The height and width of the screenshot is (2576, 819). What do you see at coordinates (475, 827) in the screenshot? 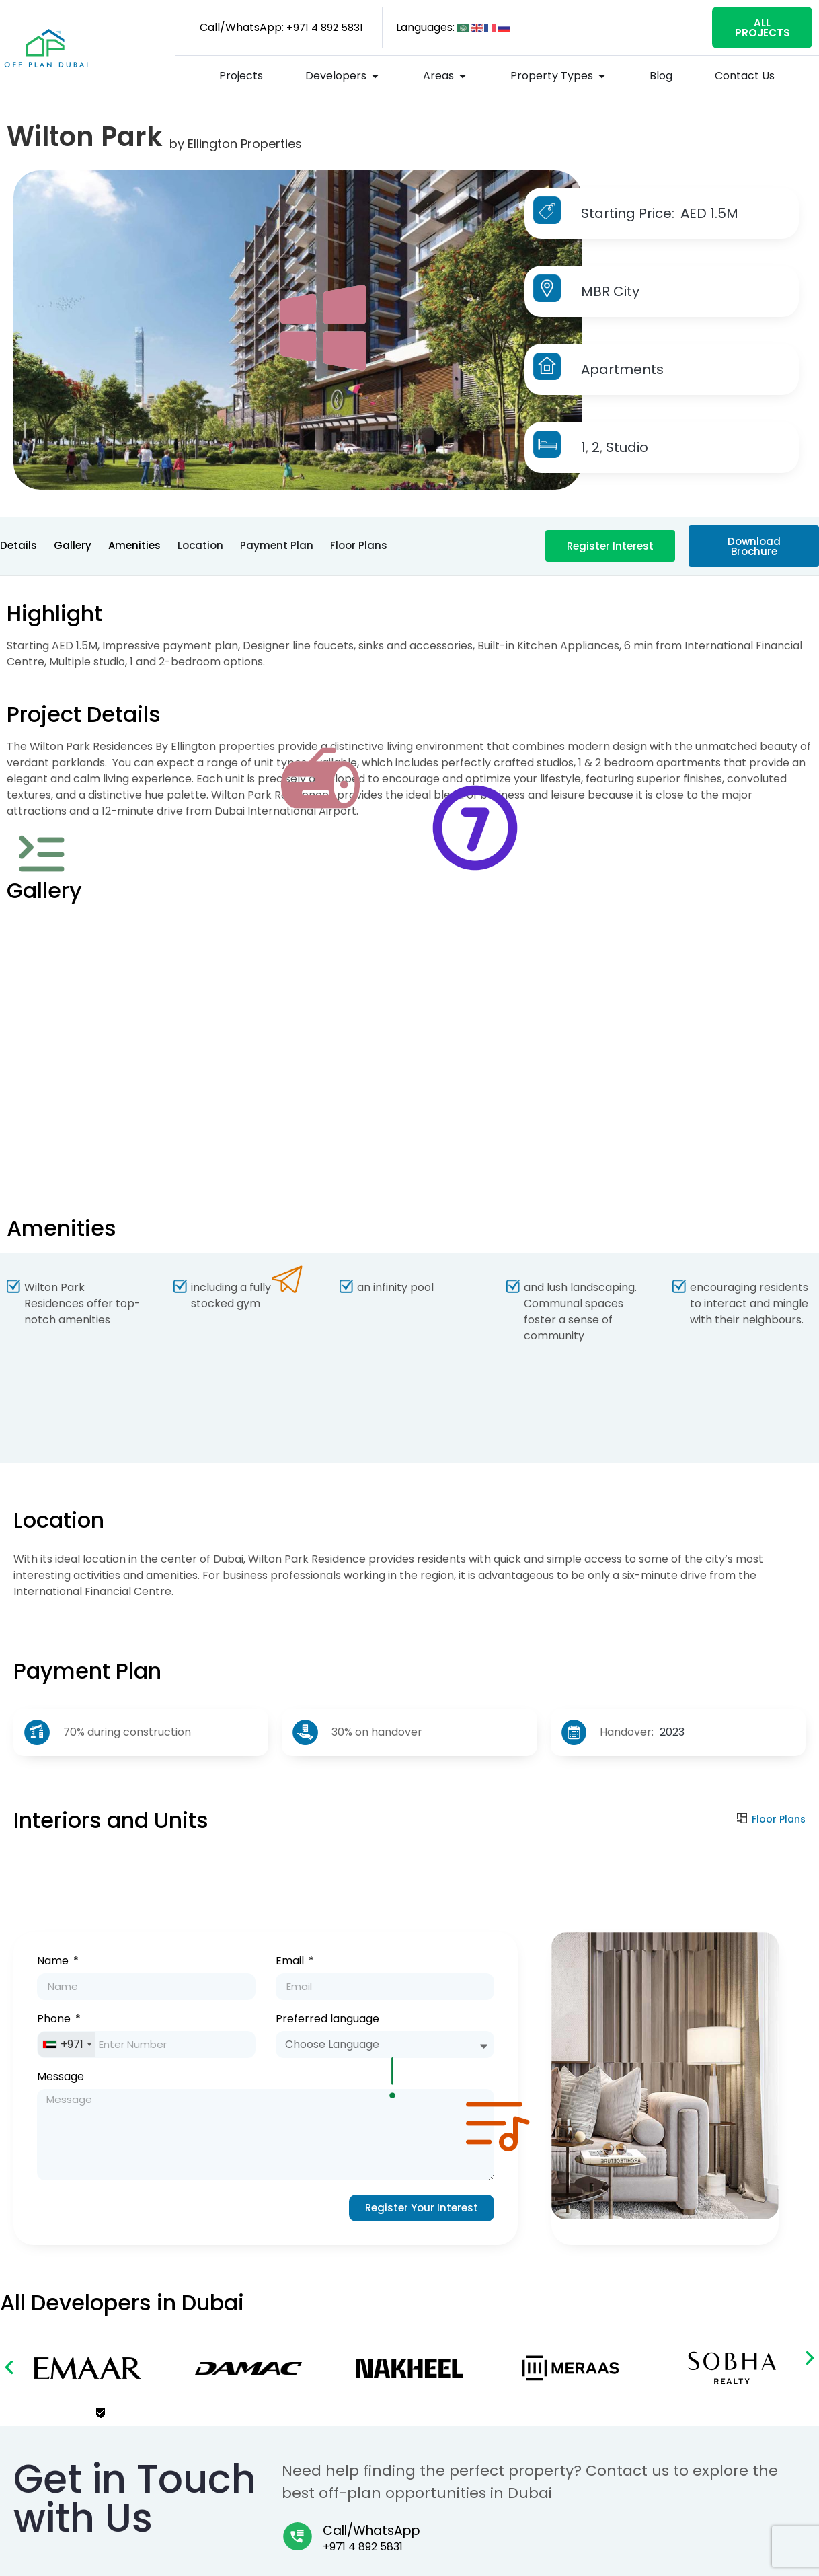
I see `indicates step 7 in a numbered sequence` at bounding box center [475, 827].